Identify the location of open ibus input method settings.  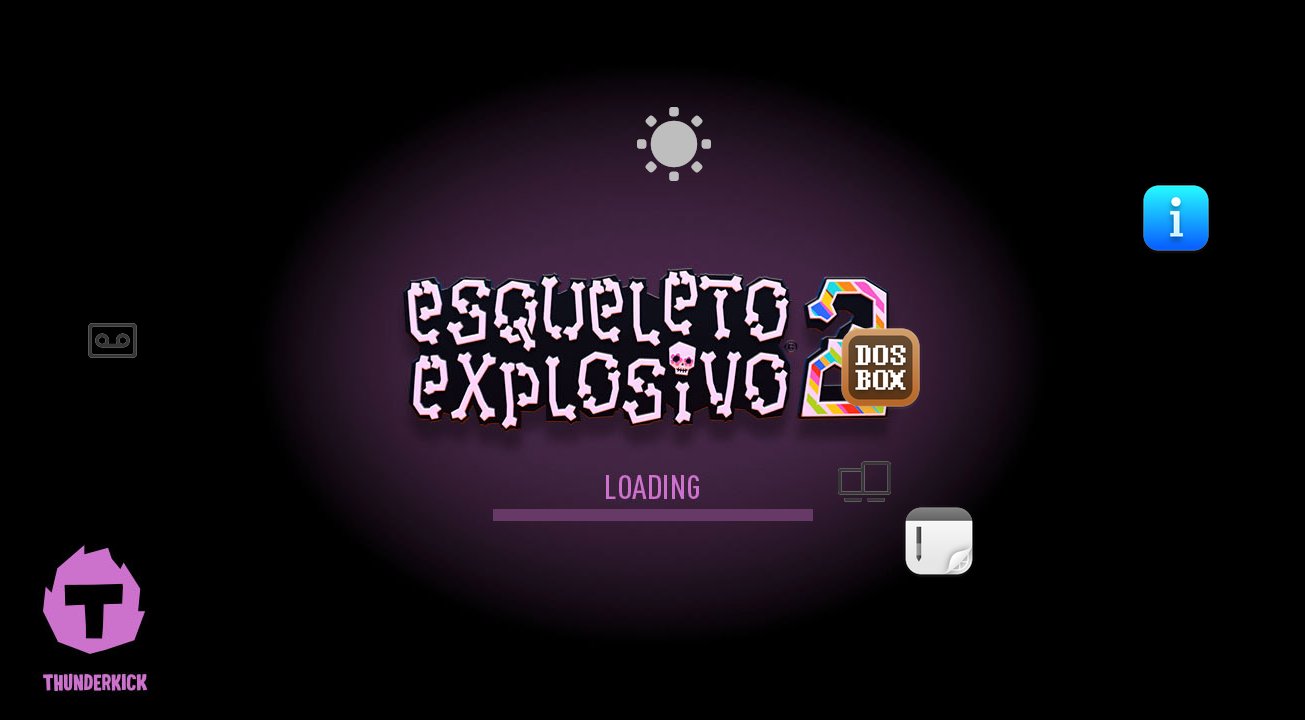
(1176, 218).